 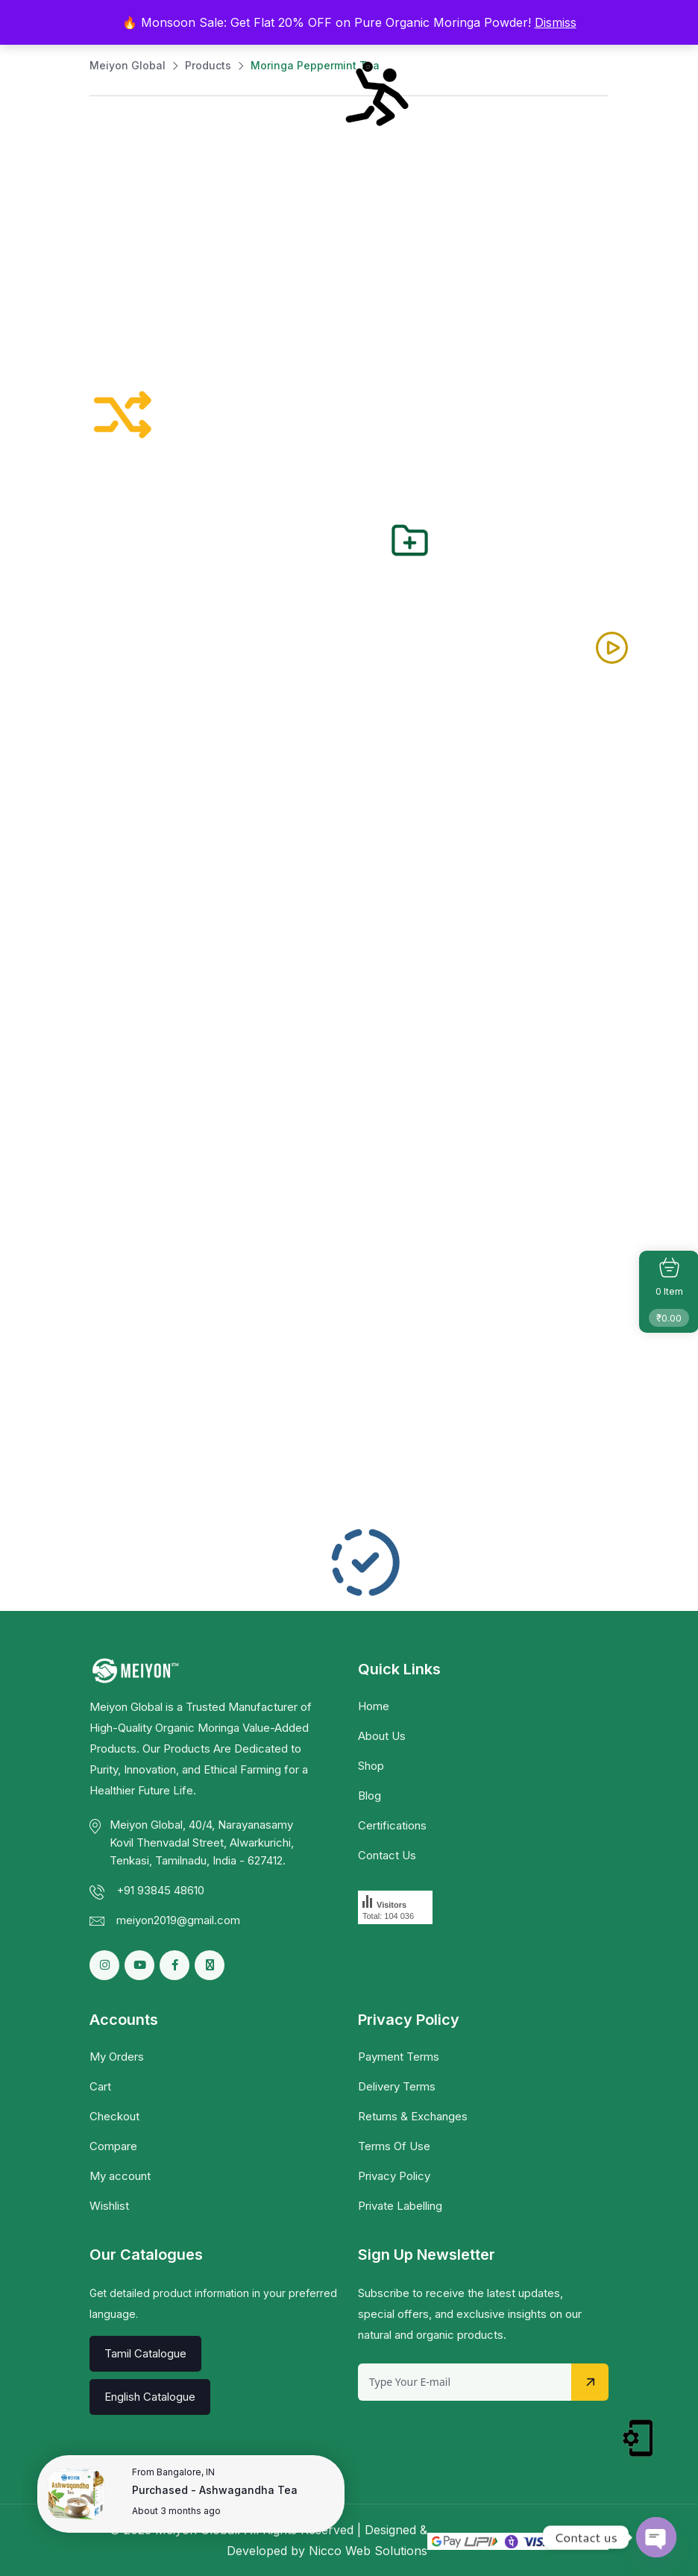 I want to click on task or process completed successfully, so click(x=365, y=1562).